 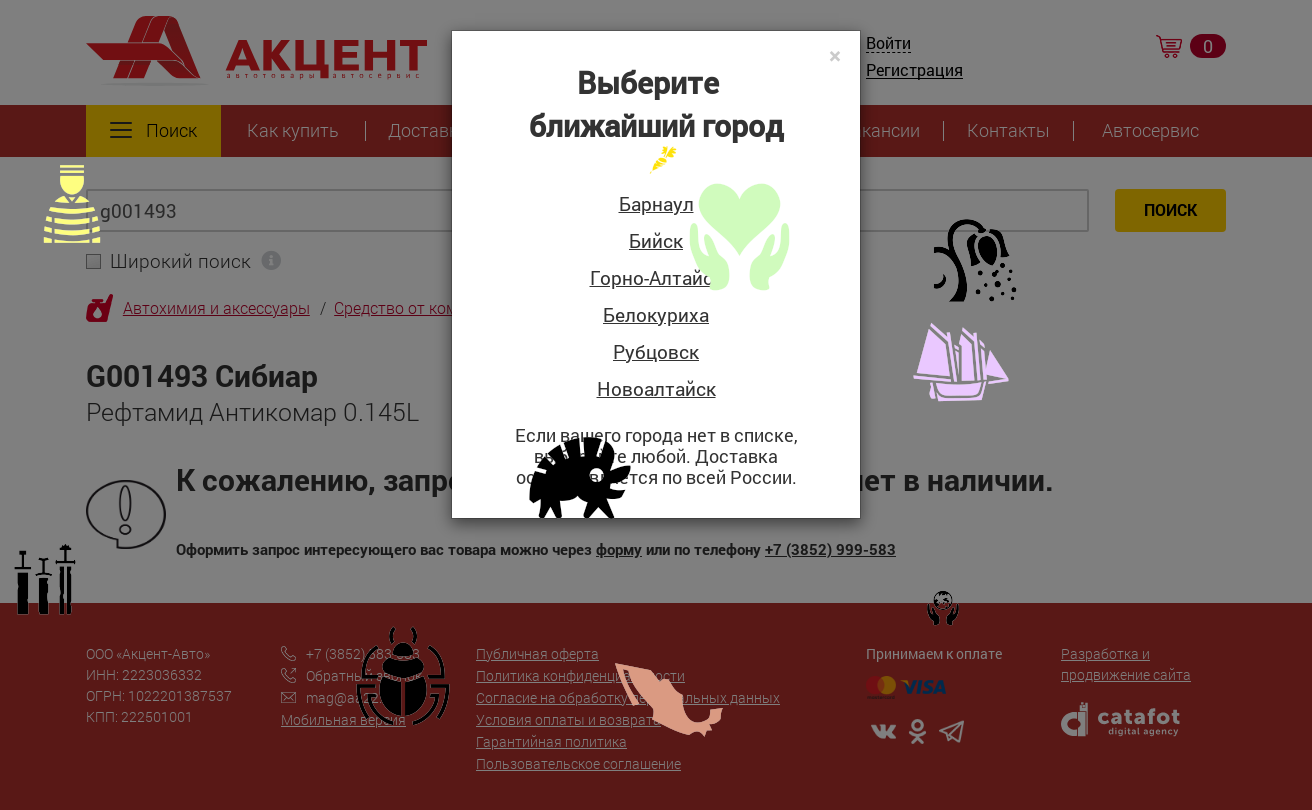 What do you see at coordinates (72, 204) in the screenshot?
I see `indicates a prisoner or convict character in a game` at bounding box center [72, 204].